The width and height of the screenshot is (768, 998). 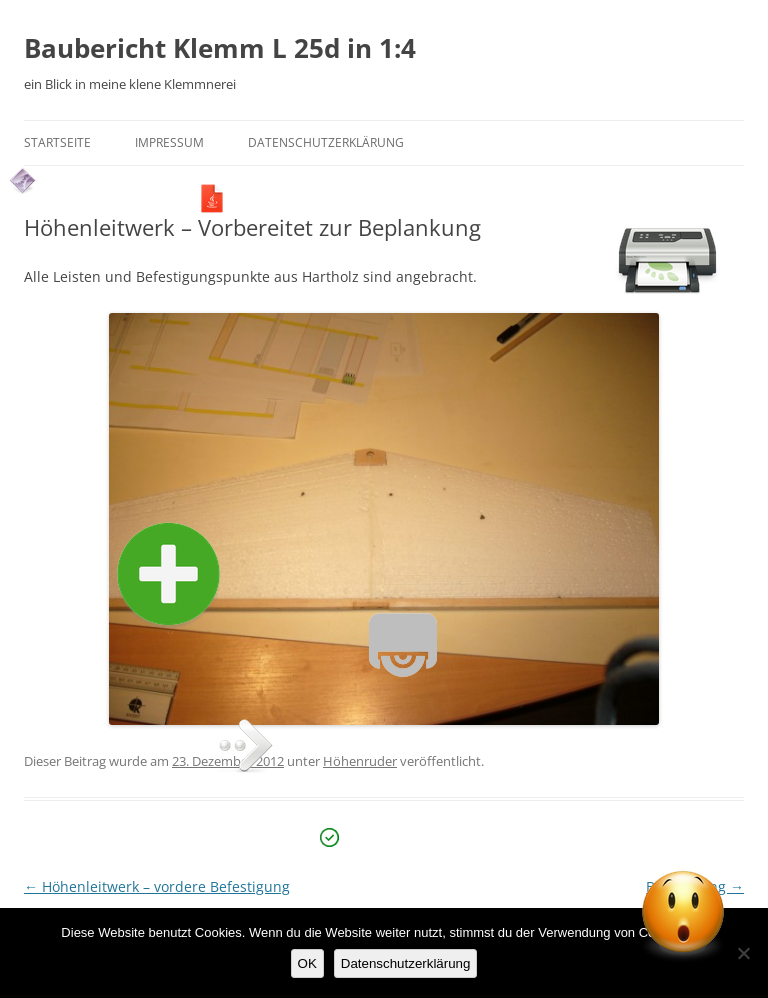 I want to click on print the current document, so click(x=667, y=258).